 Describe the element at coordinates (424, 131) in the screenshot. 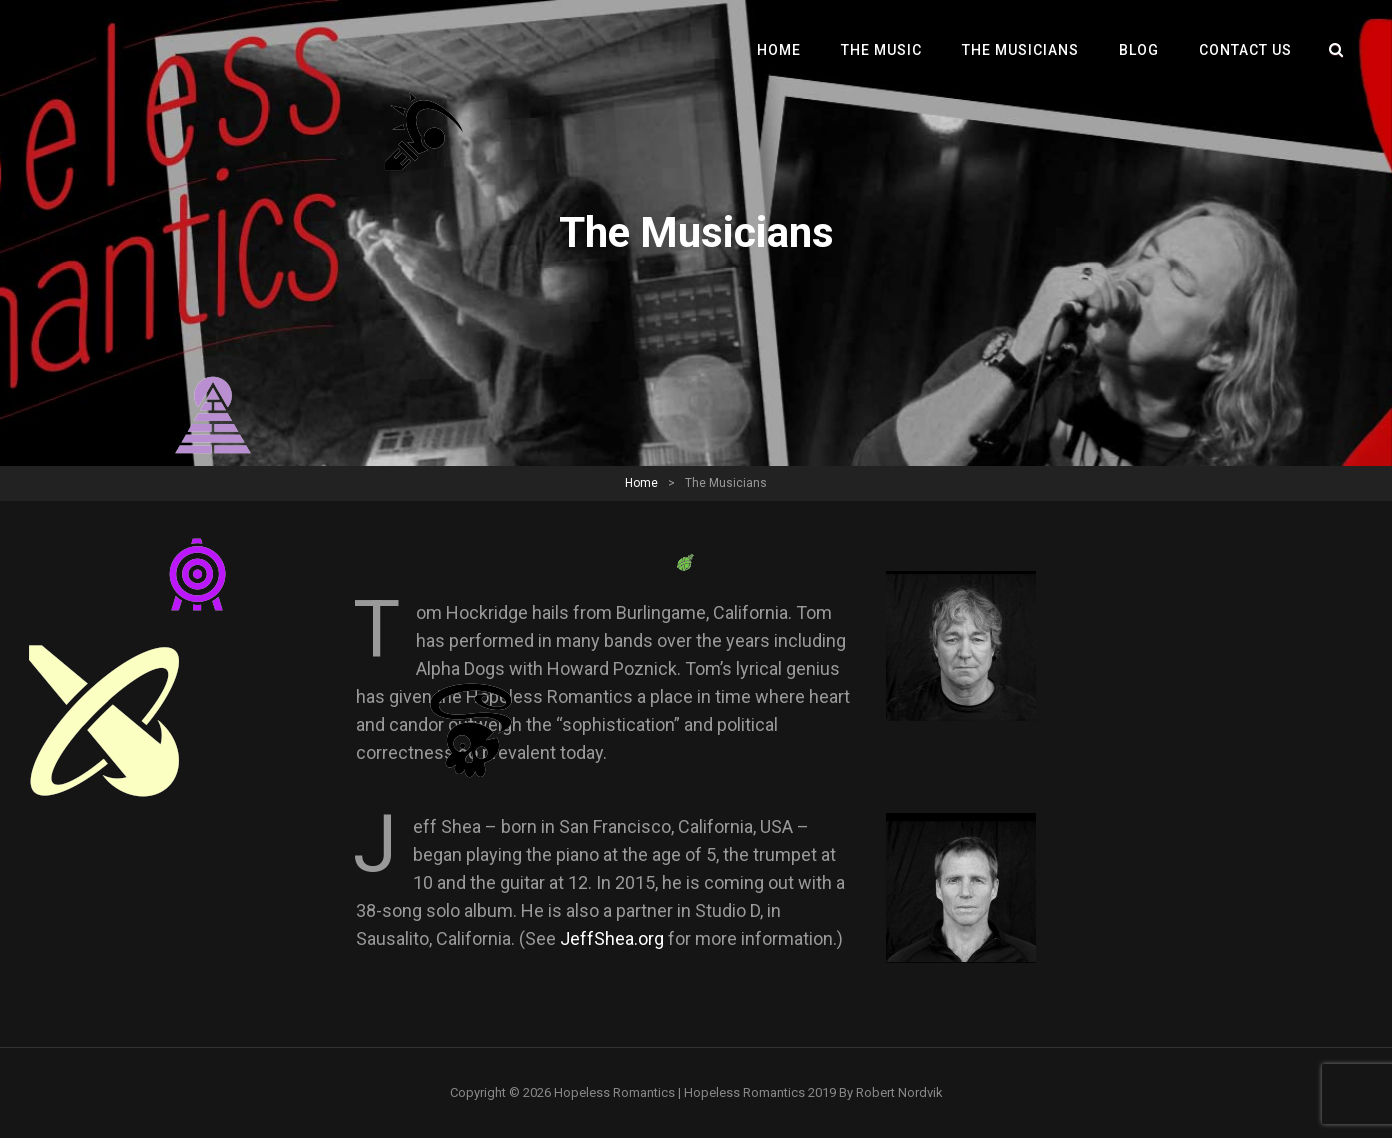

I see `equip a magic staff or wand` at that location.